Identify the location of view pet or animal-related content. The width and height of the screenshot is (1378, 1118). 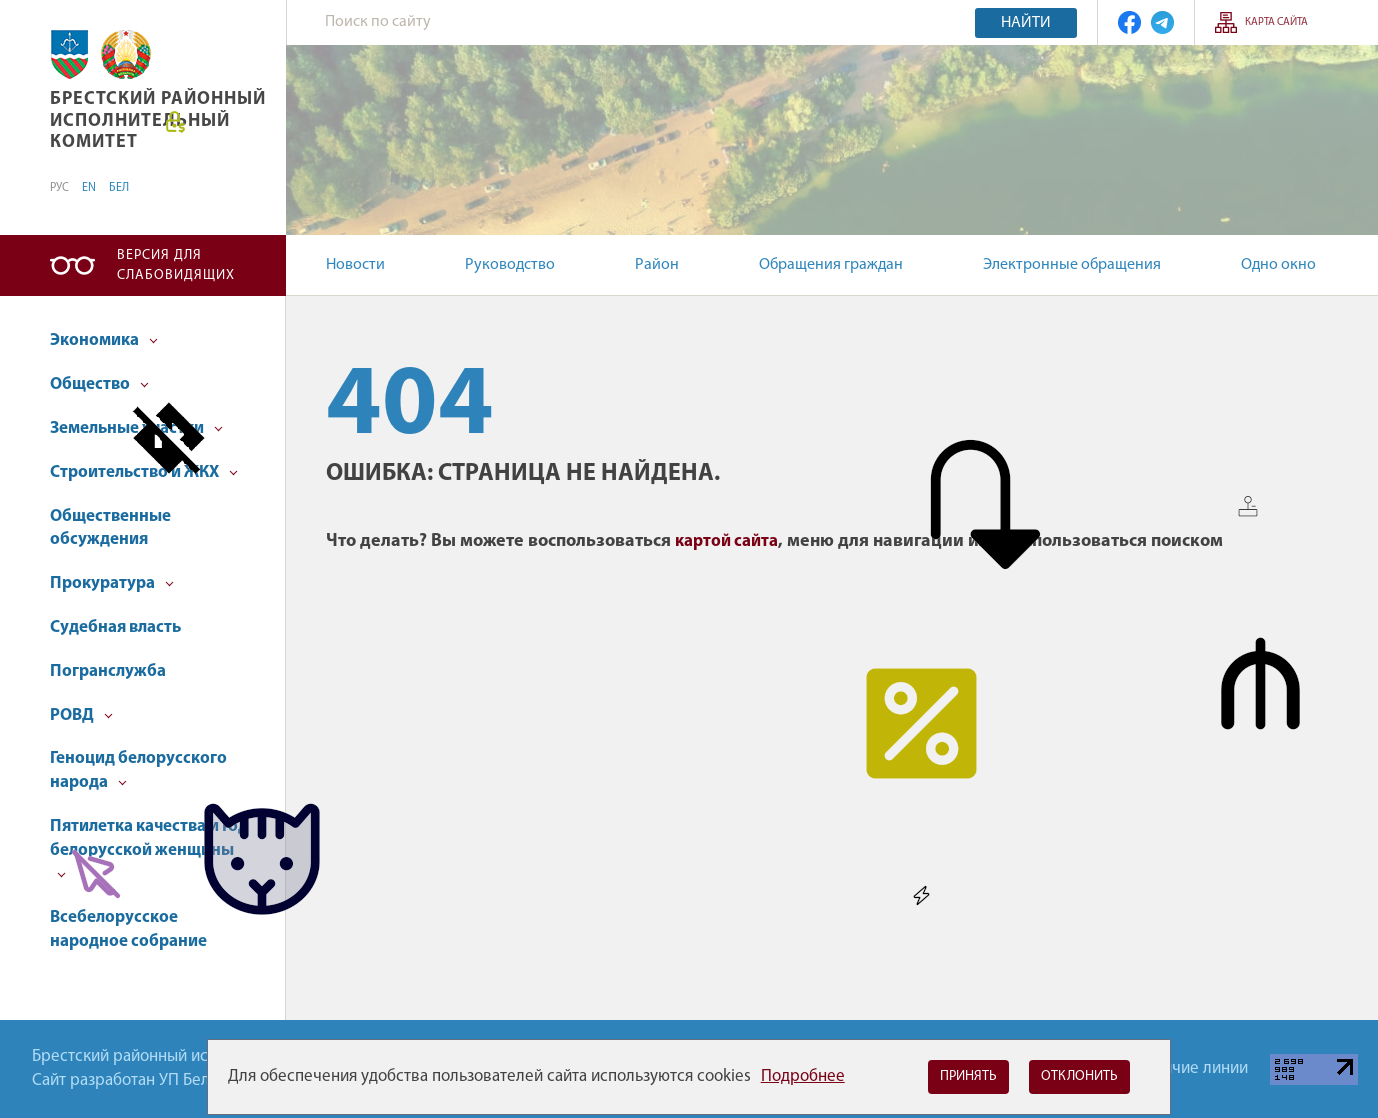
(262, 857).